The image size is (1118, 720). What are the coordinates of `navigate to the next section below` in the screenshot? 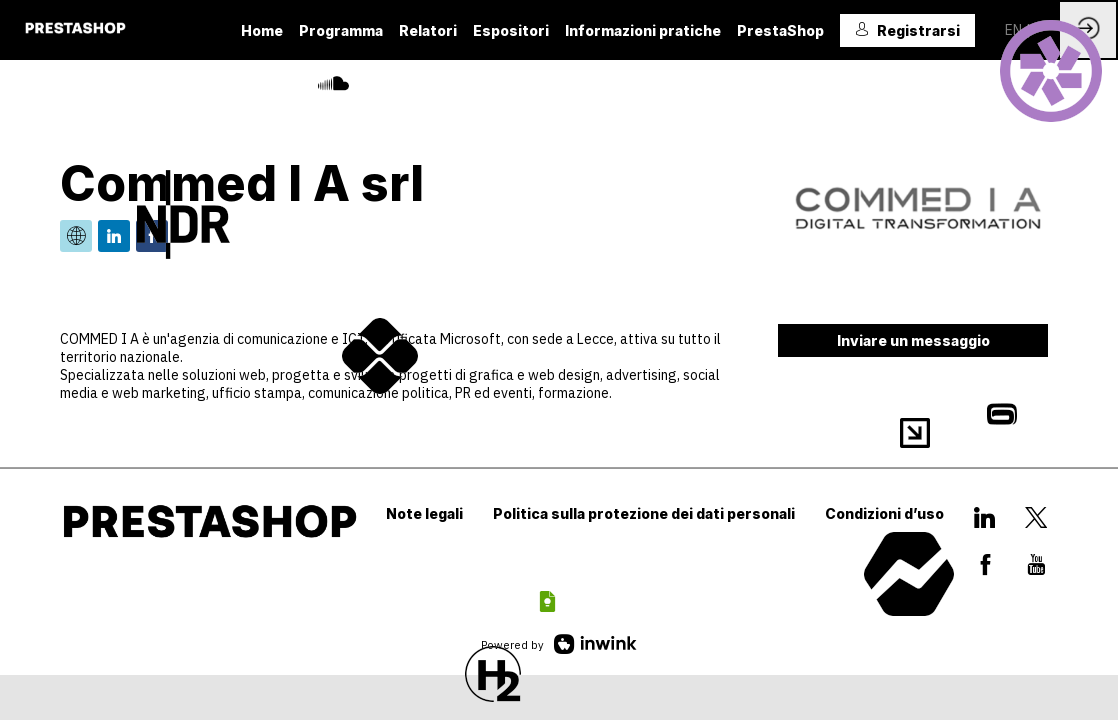 It's located at (915, 433).